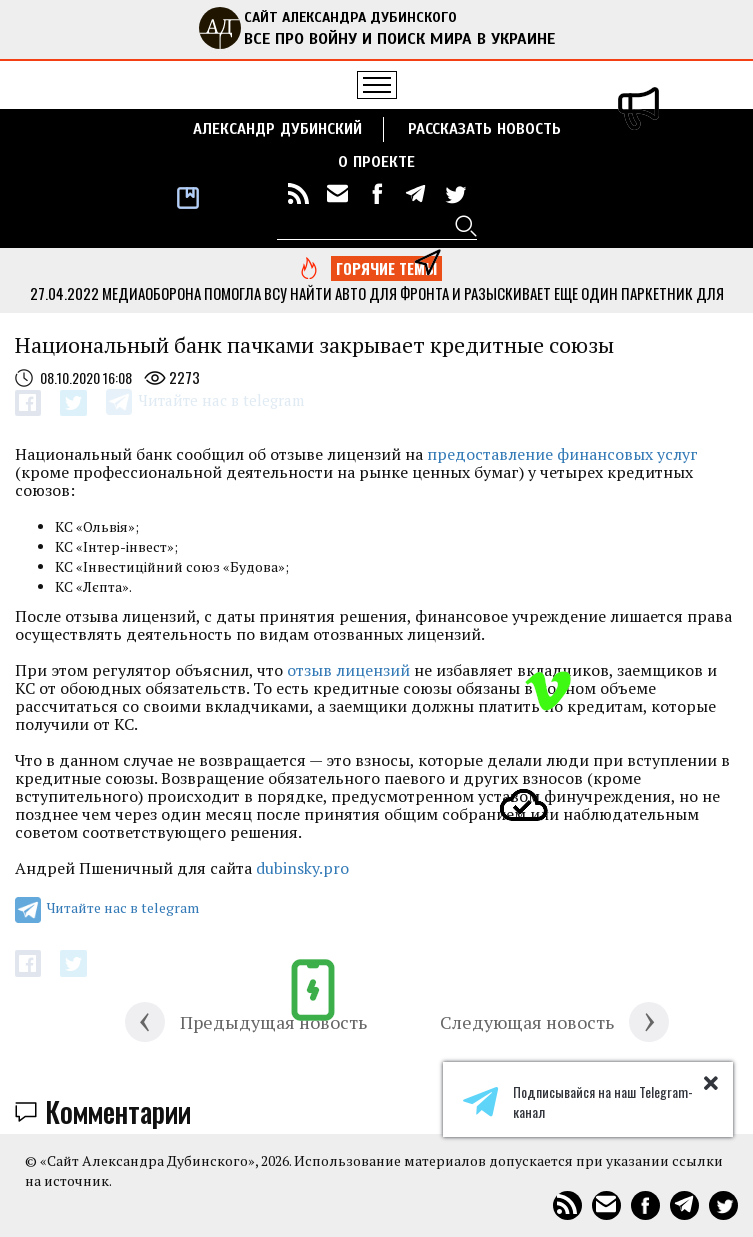  I want to click on indicates device is currently charging, so click(313, 990).